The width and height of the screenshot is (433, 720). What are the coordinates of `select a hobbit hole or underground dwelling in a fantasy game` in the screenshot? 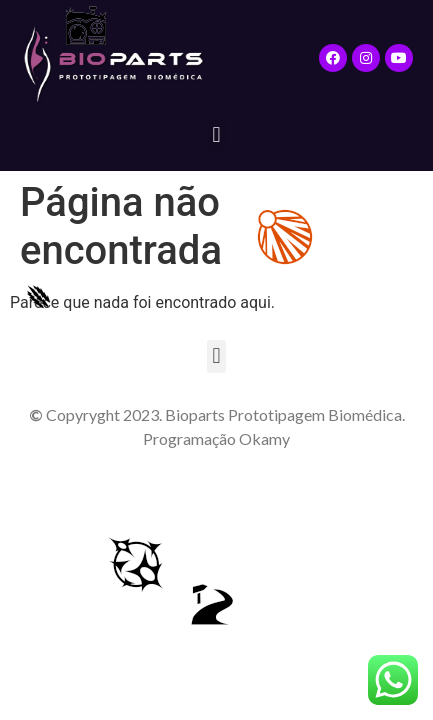 It's located at (86, 25).